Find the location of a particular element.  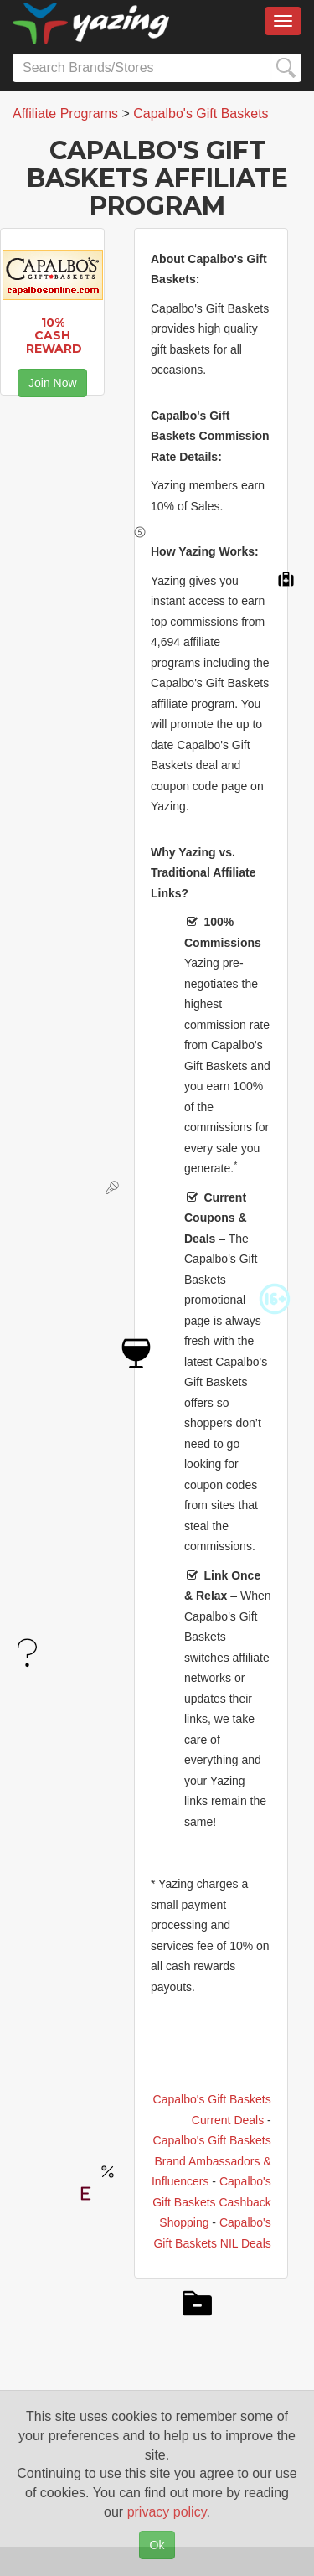

access help or support information is located at coordinates (27, 1652).